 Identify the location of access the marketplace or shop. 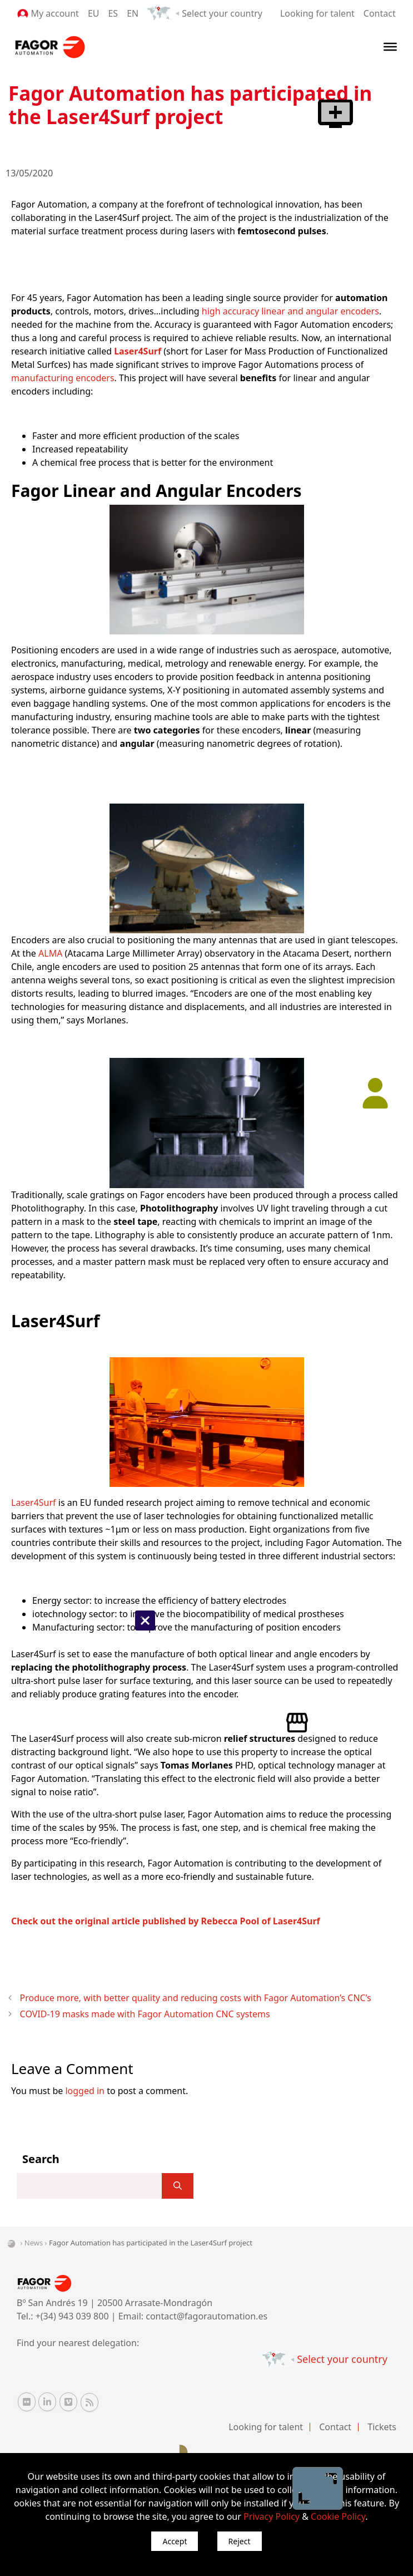
(297, 1722).